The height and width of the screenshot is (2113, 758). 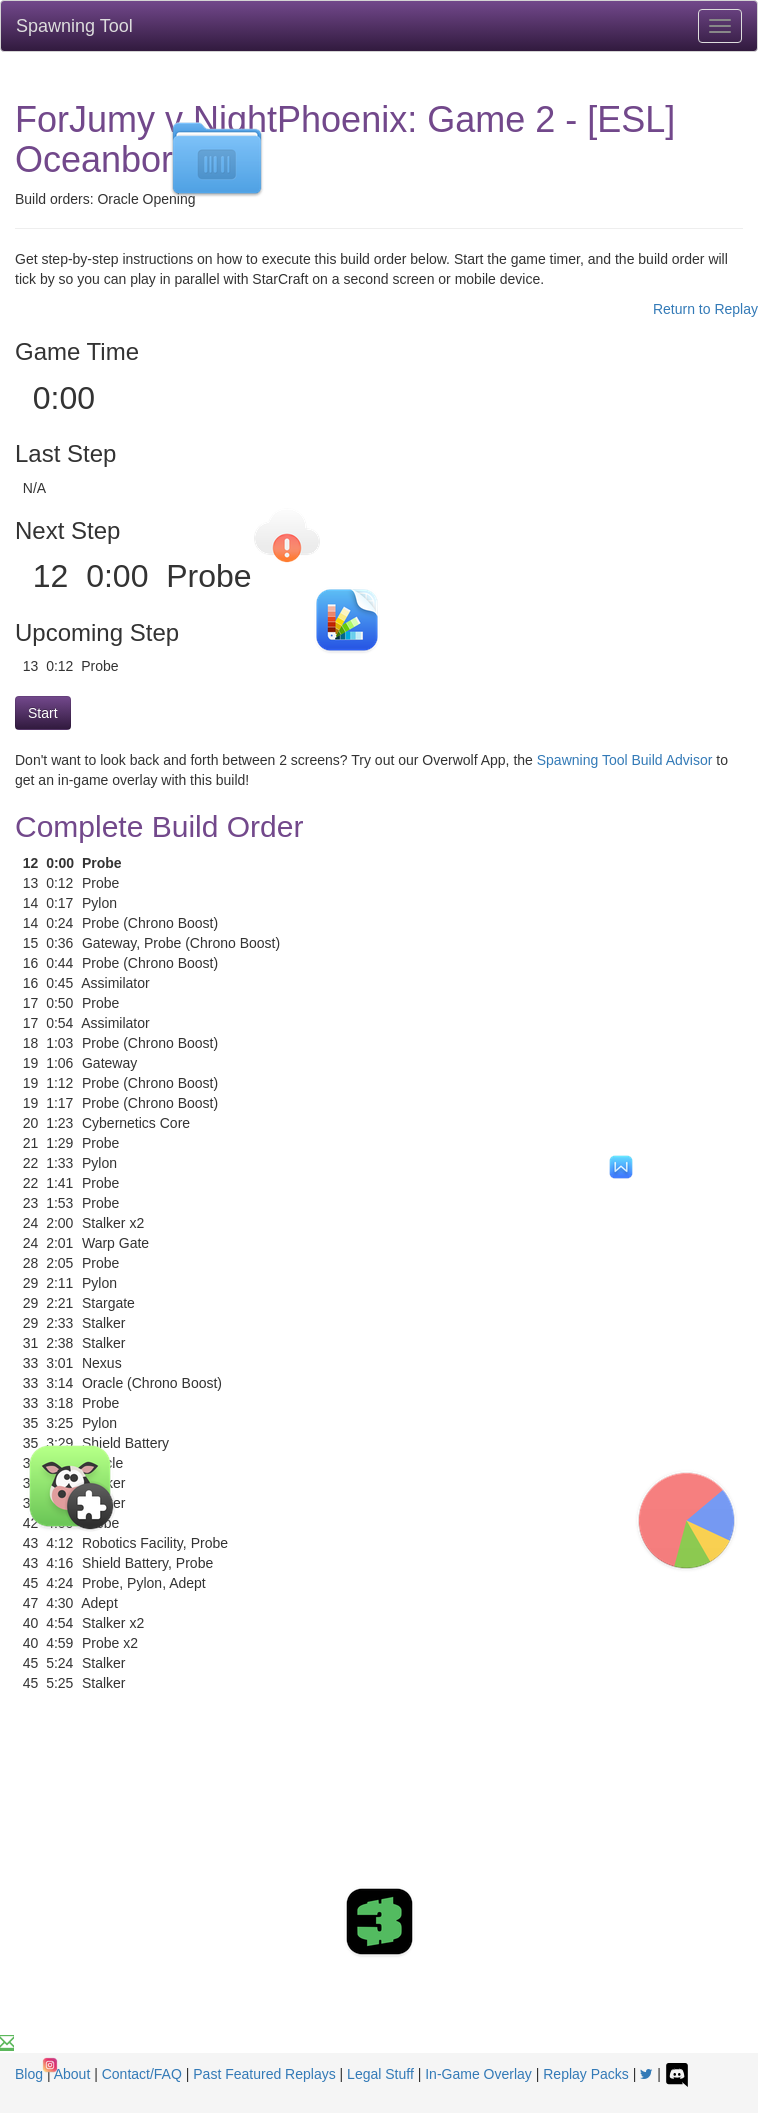 I want to click on open wps office application, so click(x=621, y=1167).